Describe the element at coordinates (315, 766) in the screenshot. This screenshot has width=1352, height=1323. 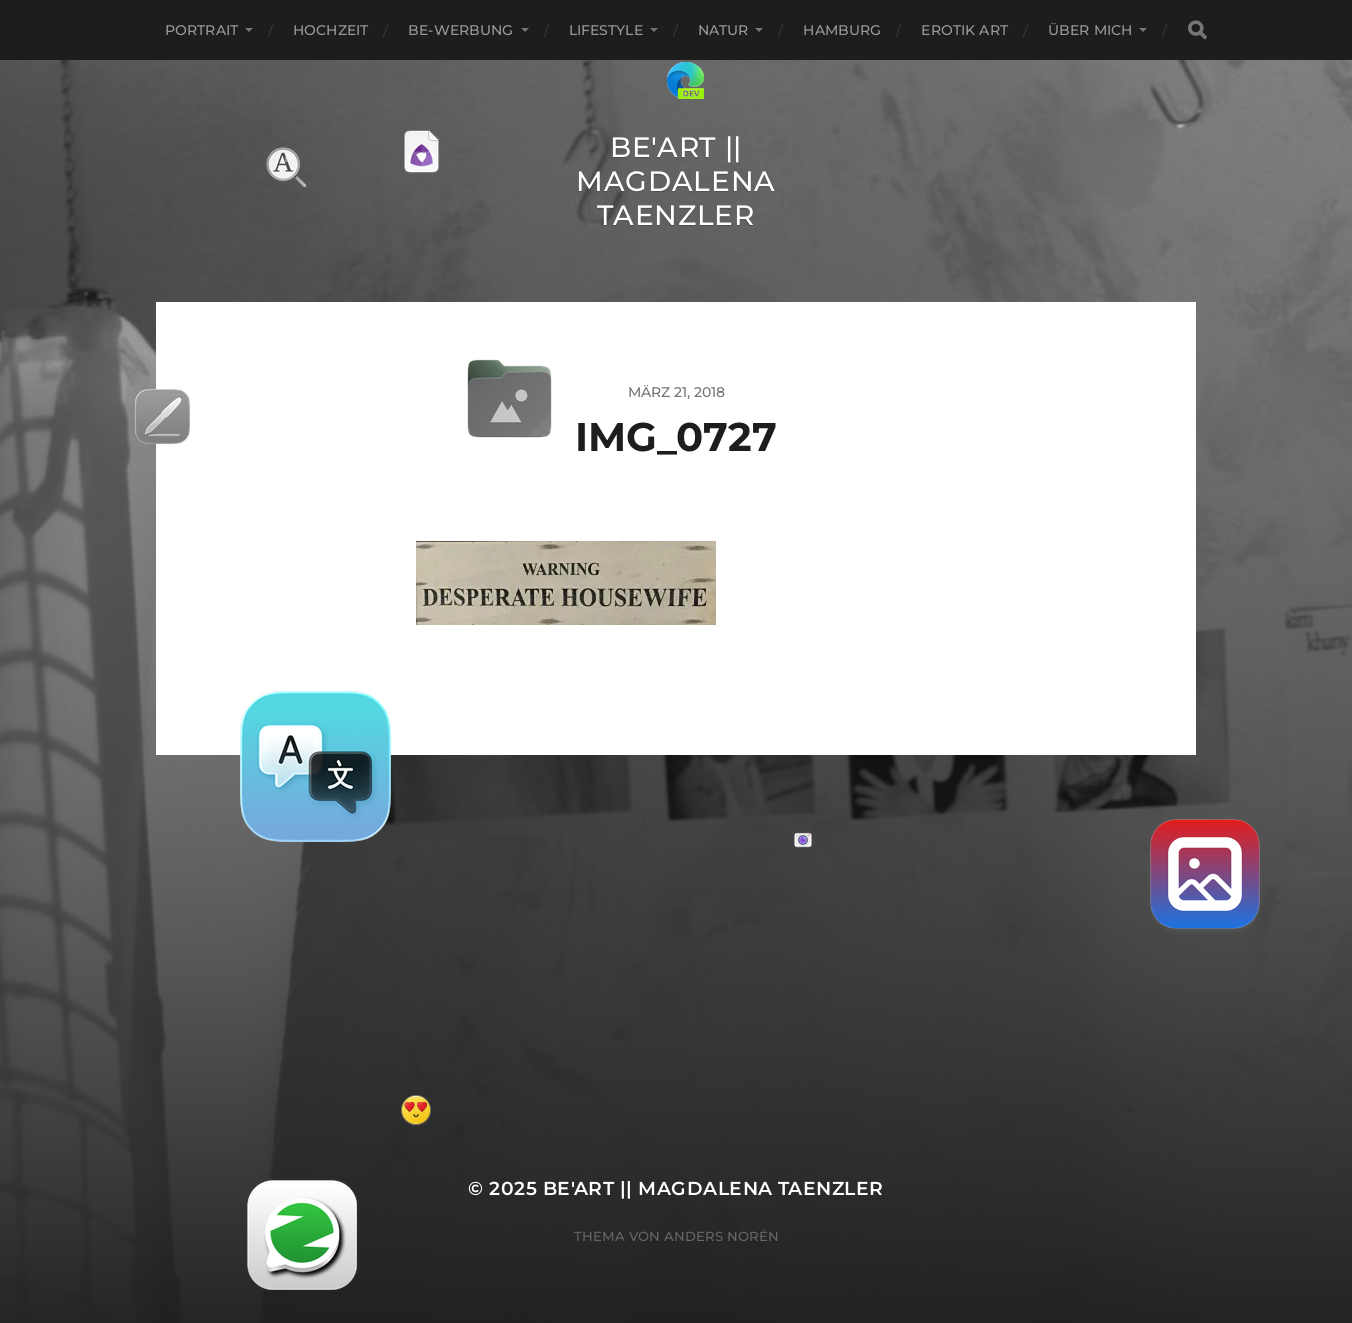
I see `open the translate app` at that location.